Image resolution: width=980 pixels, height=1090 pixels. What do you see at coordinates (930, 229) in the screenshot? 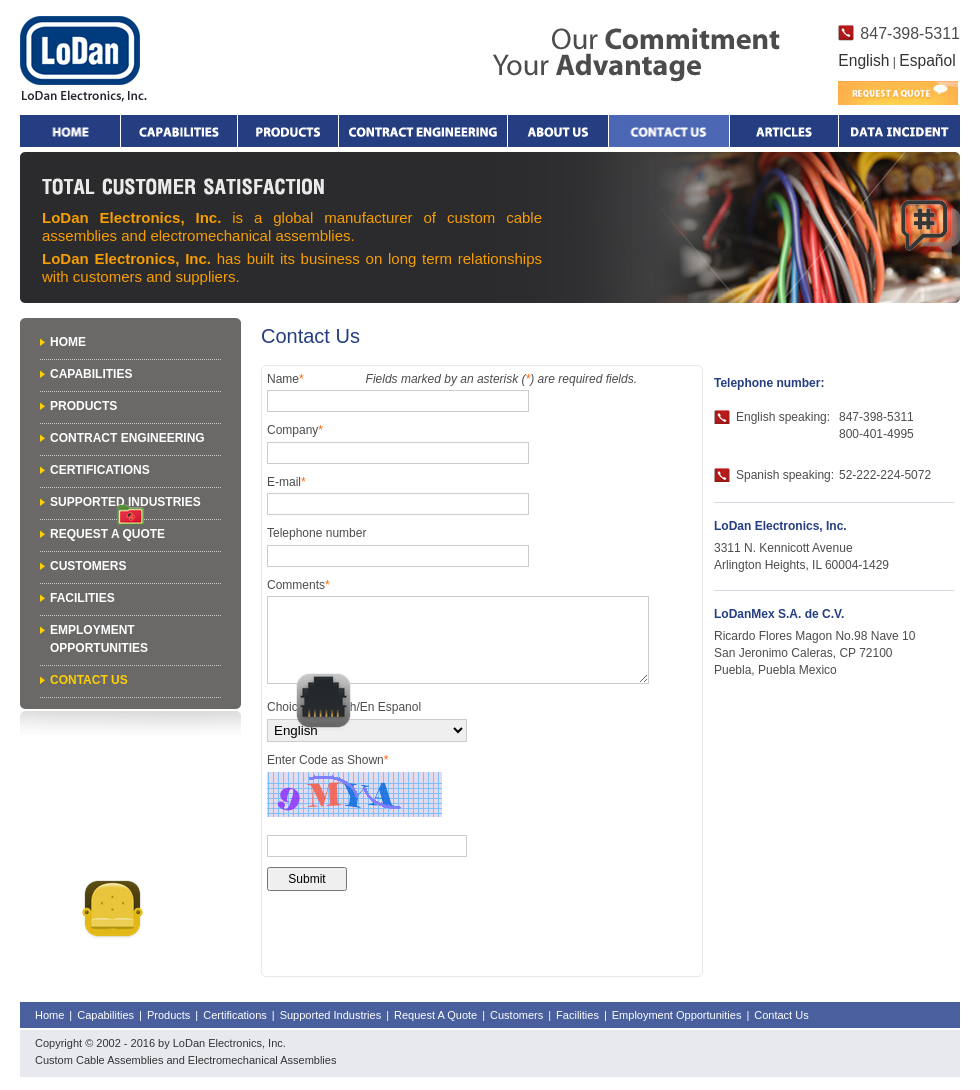
I see `open polari irc chat application` at bounding box center [930, 229].